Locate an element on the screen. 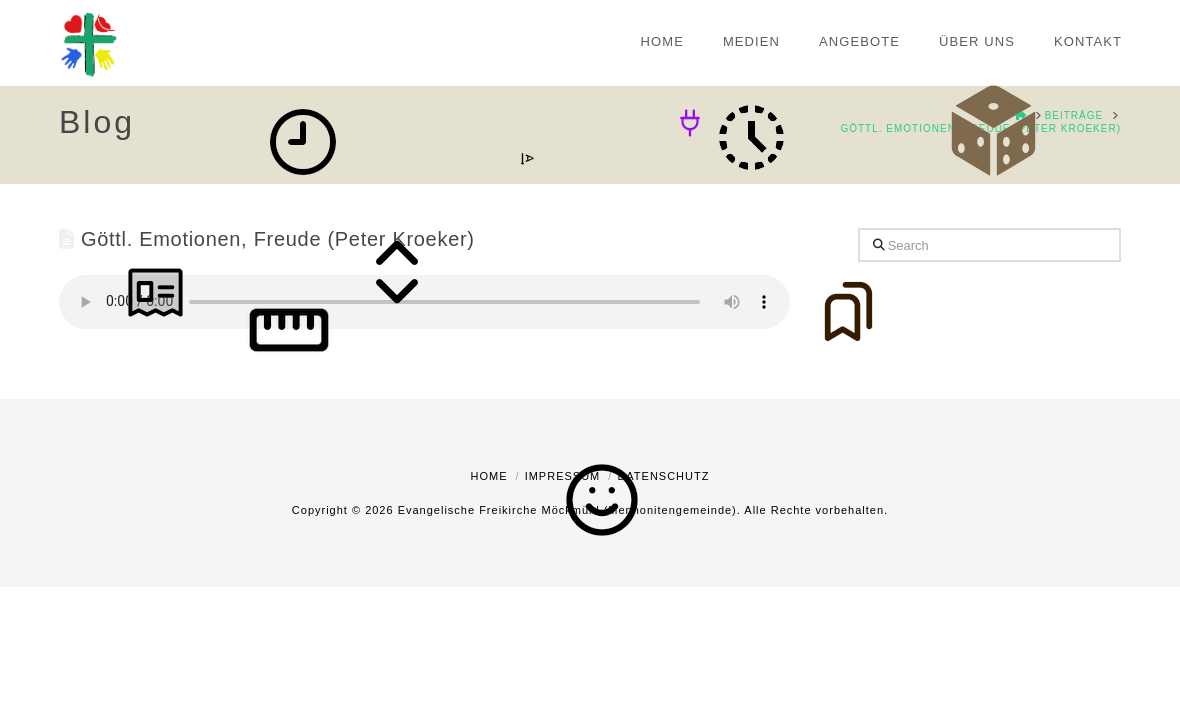 This screenshot has width=1180, height=720. indicates history tracking is disabled is located at coordinates (751, 137).